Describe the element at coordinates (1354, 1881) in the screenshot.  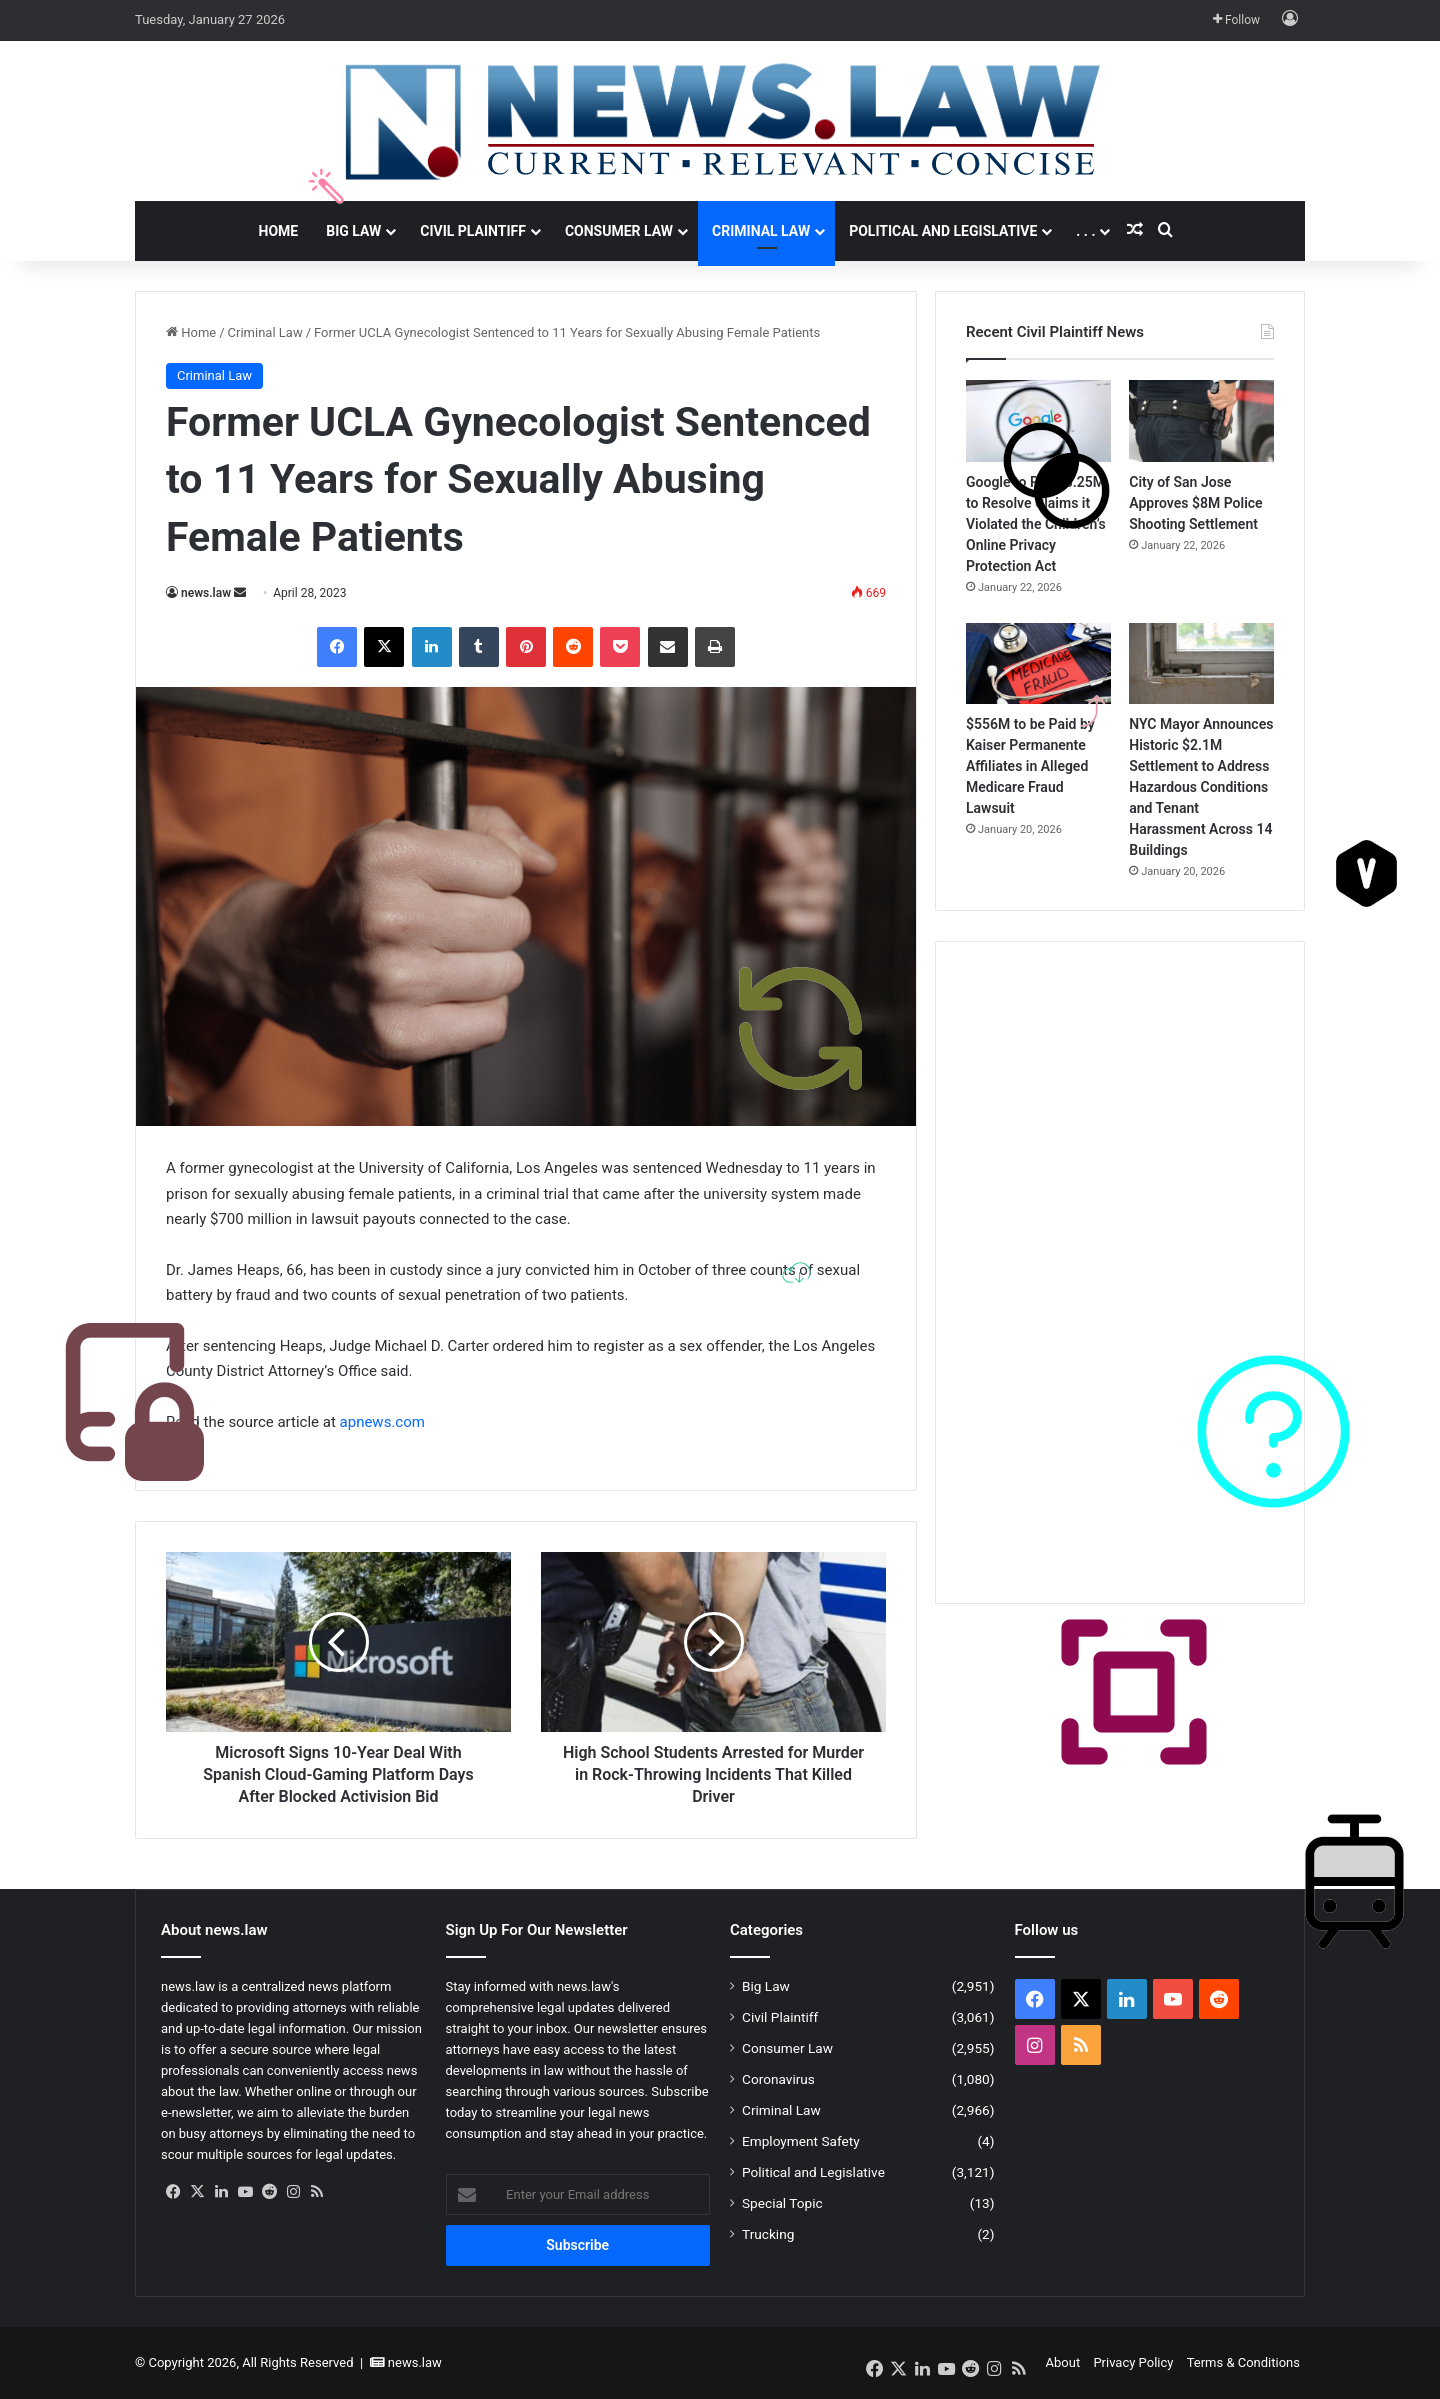
I see `view tram or streetcar routes` at that location.